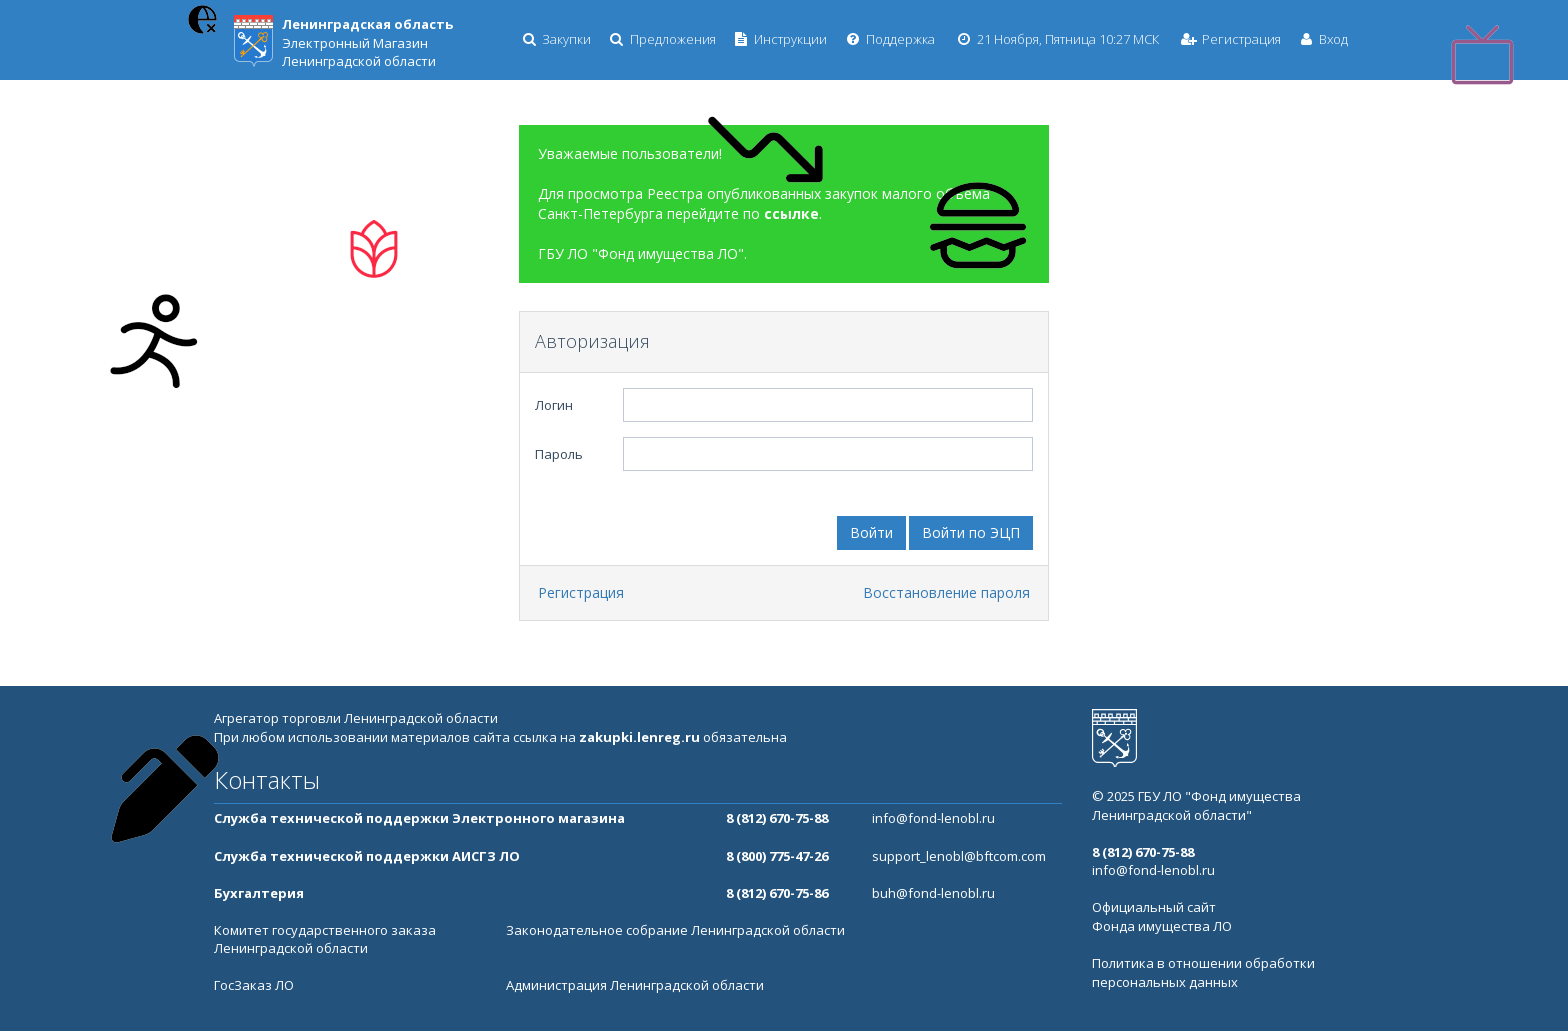 The width and height of the screenshot is (1568, 1031). Describe the element at coordinates (165, 789) in the screenshot. I see `edit or modify content` at that location.